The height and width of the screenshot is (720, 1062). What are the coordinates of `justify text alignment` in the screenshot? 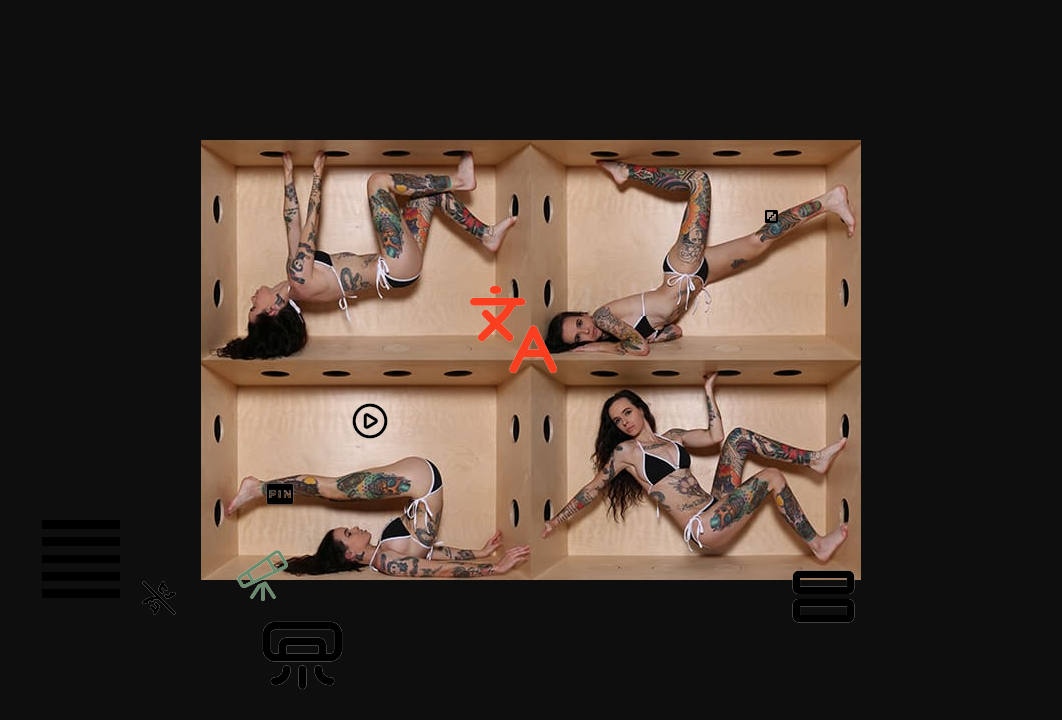 It's located at (81, 559).